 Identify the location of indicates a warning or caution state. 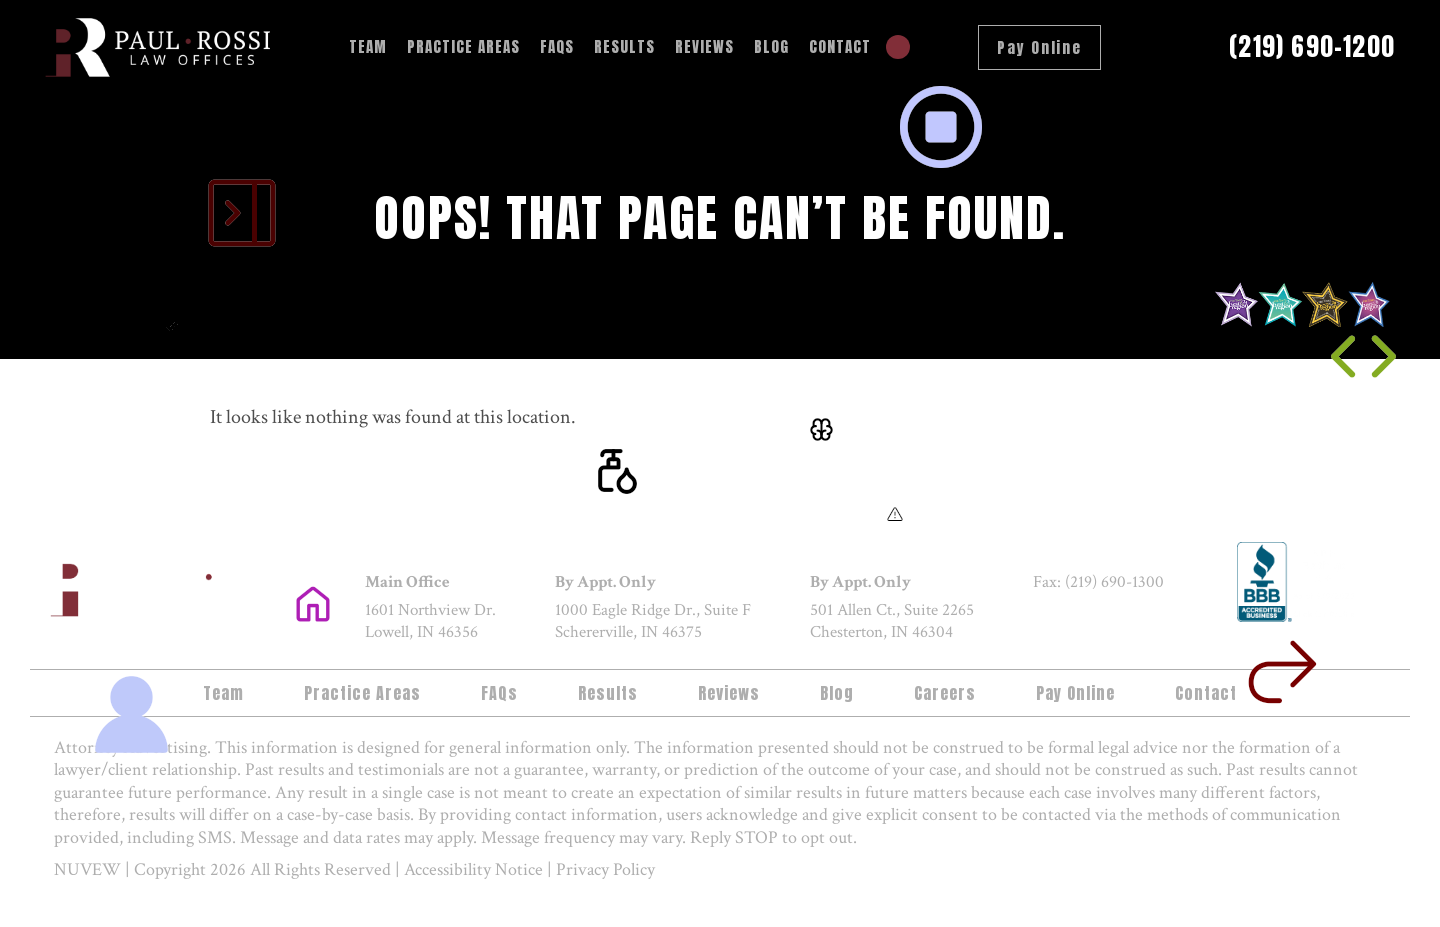
(895, 514).